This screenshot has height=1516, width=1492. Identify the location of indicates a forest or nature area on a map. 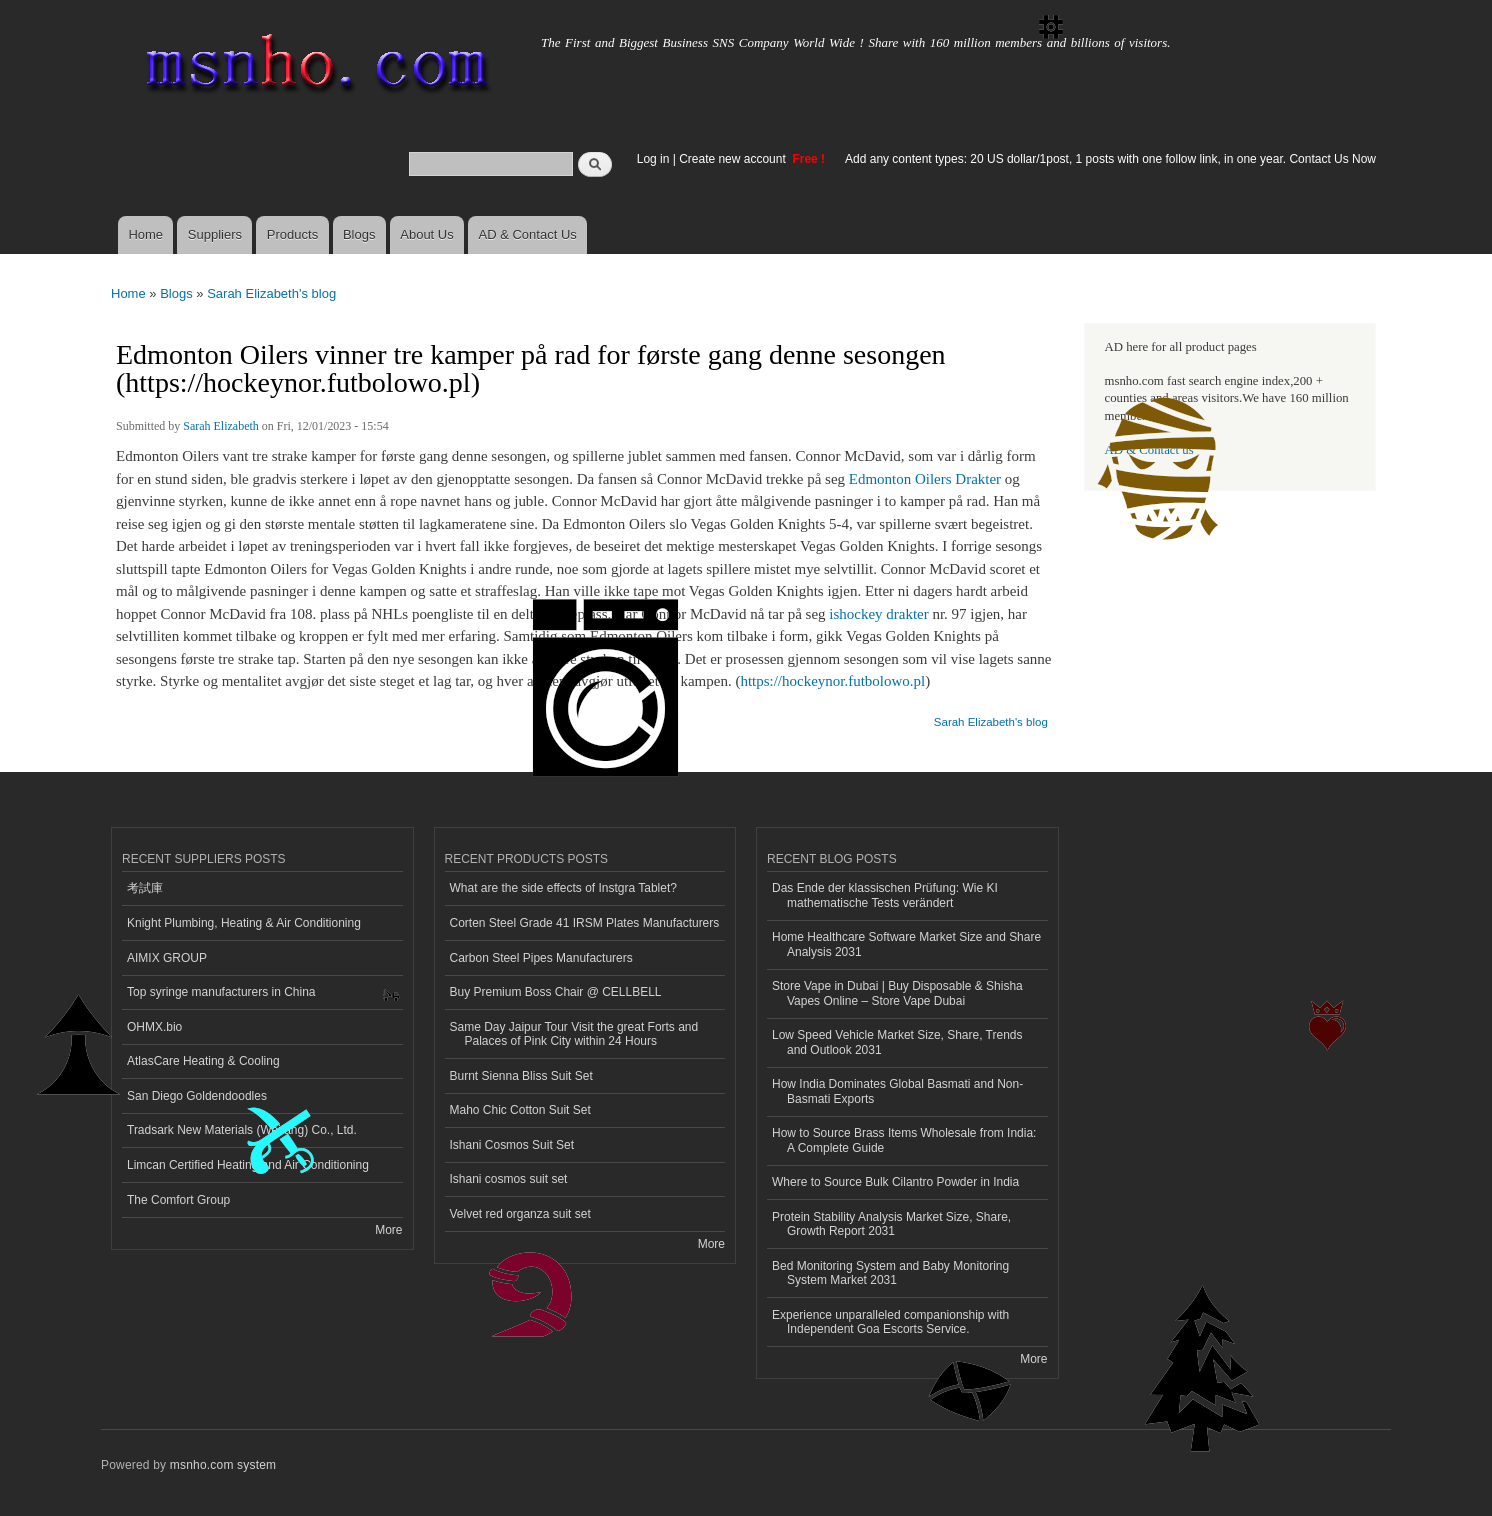
(1205, 1368).